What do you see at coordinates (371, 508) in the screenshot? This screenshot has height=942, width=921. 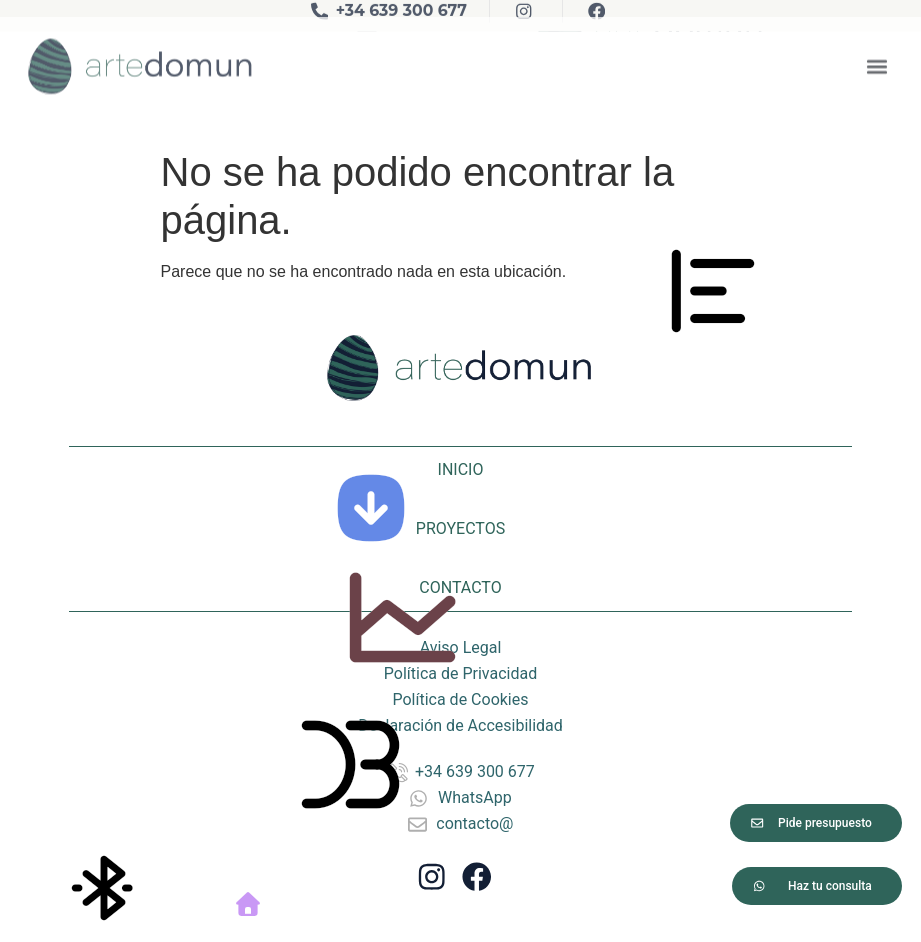 I see `download file or content` at bounding box center [371, 508].